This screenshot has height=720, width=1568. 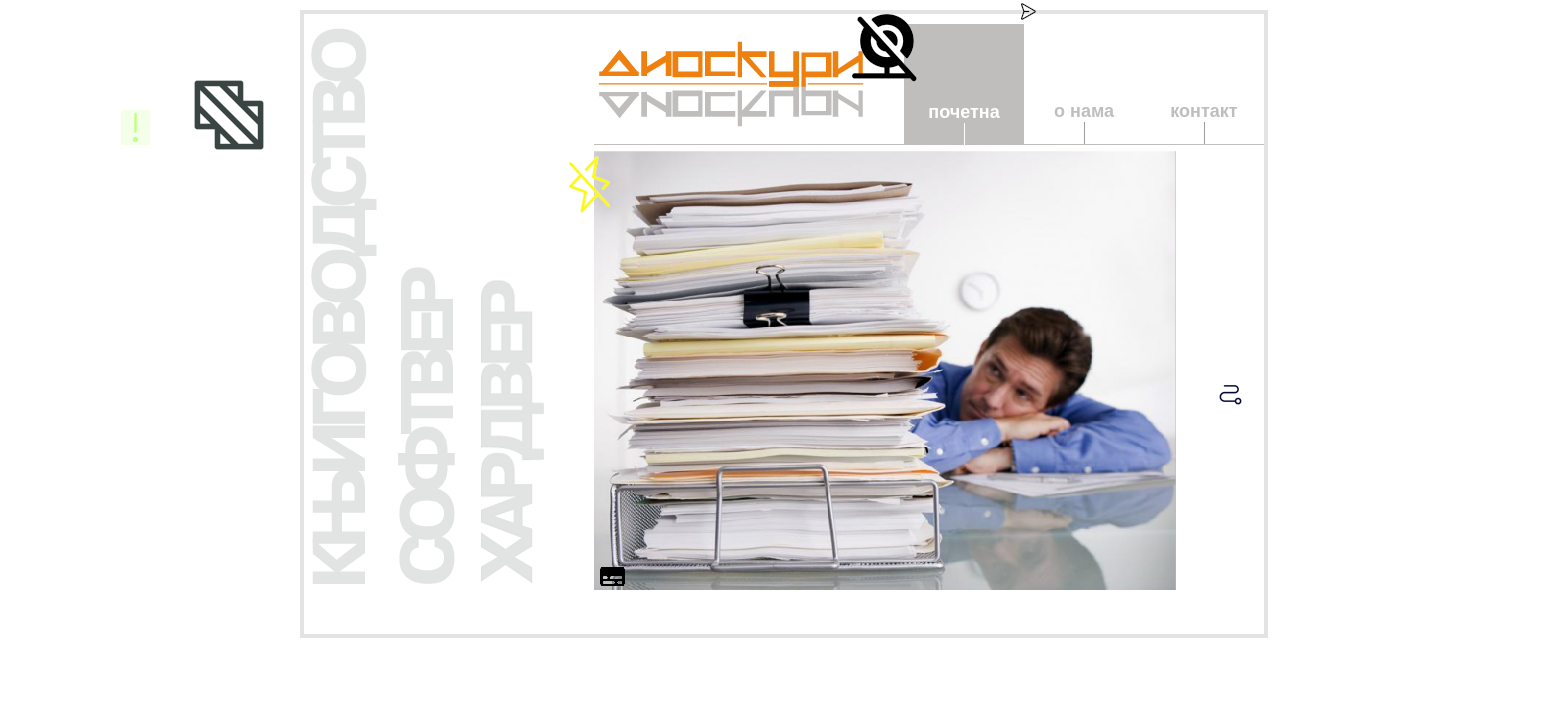 I want to click on view or edit a route path, so click(x=1230, y=393).